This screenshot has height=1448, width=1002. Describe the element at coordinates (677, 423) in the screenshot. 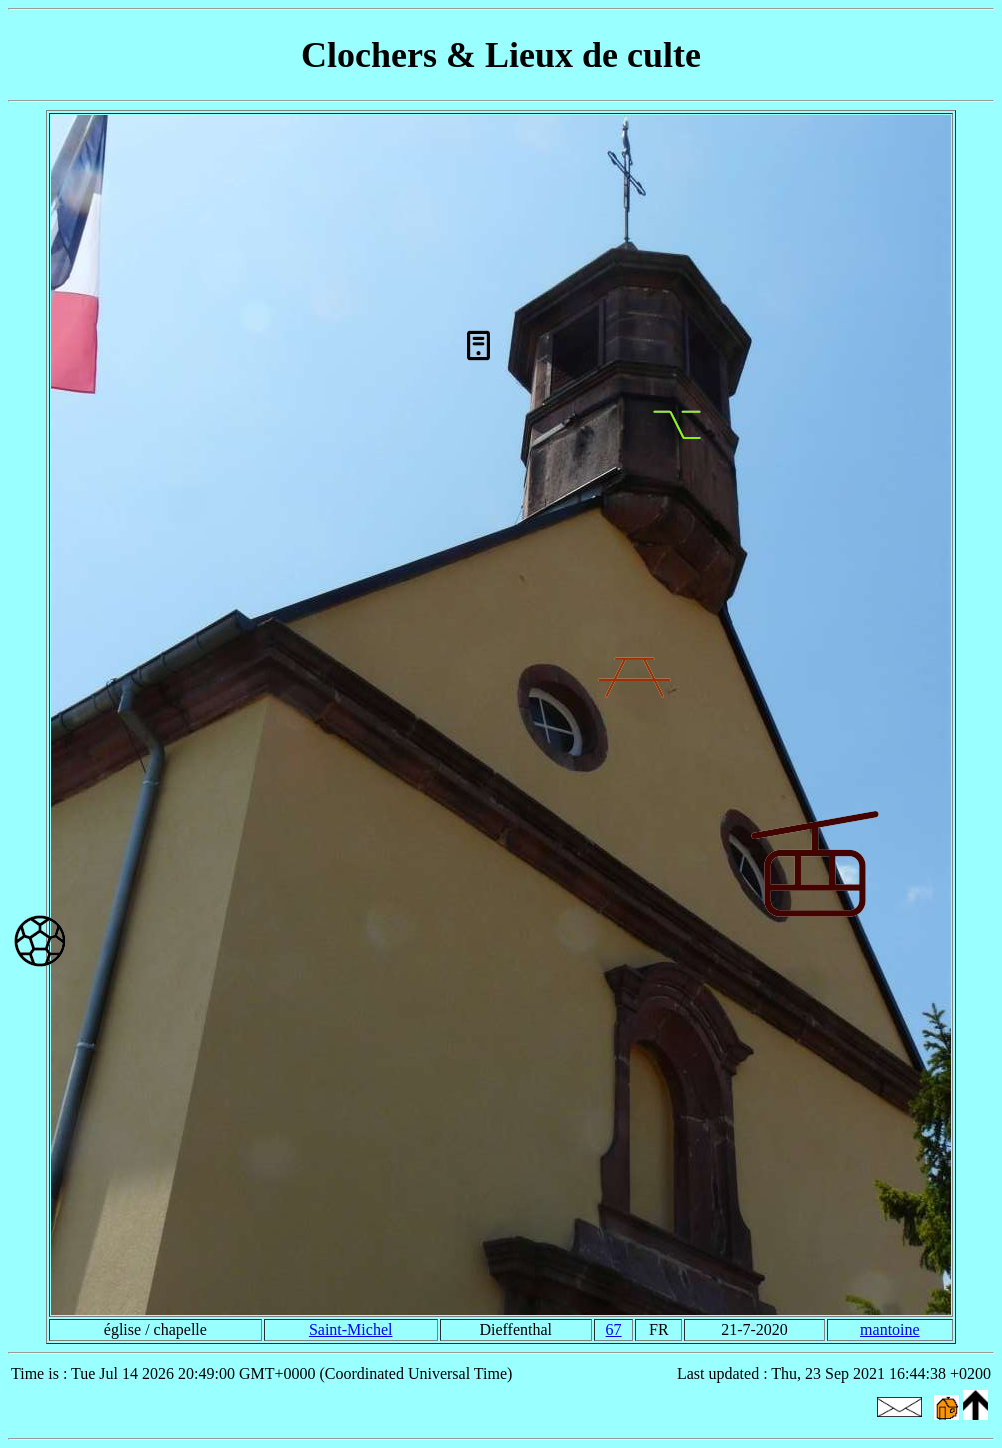

I see `keyboard option/alt key symbol` at that location.